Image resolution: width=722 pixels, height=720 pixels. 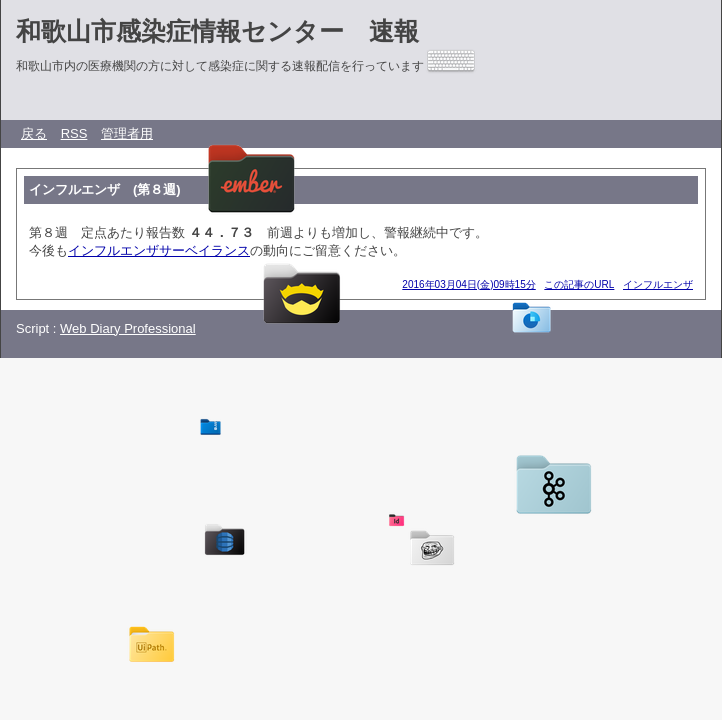 I want to click on folder containing adobe indesign project files, so click(x=396, y=520).